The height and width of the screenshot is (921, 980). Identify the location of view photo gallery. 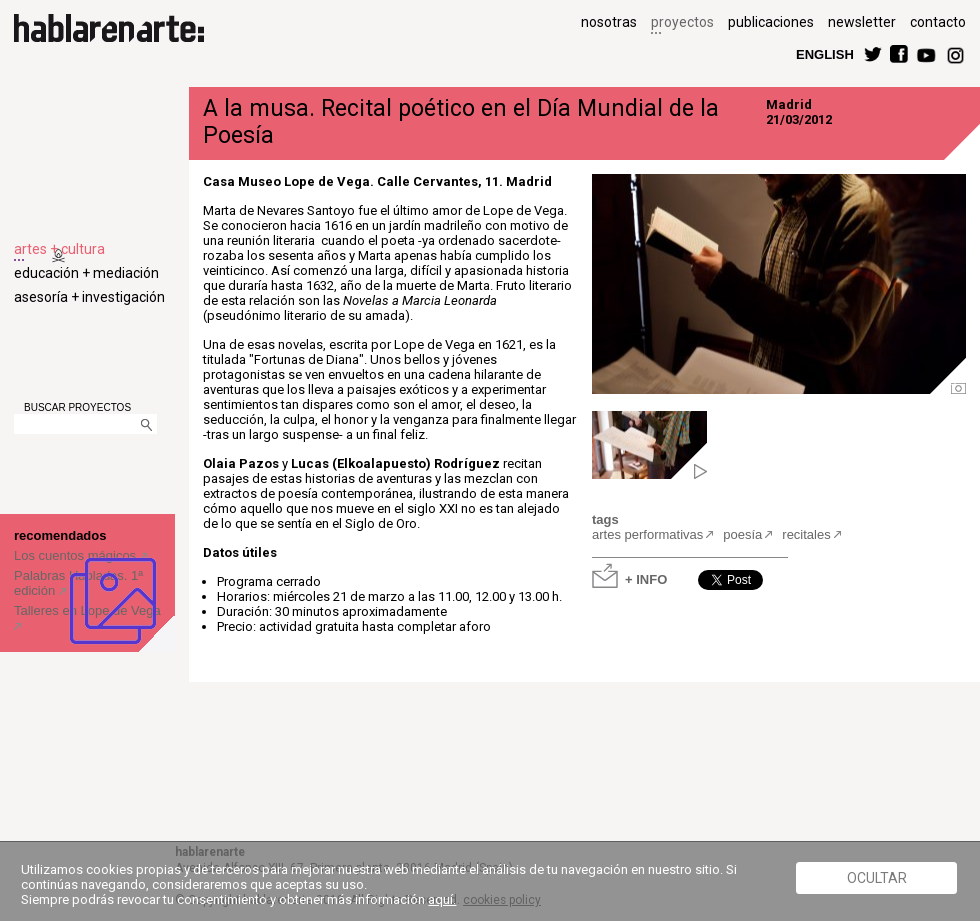
(113, 601).